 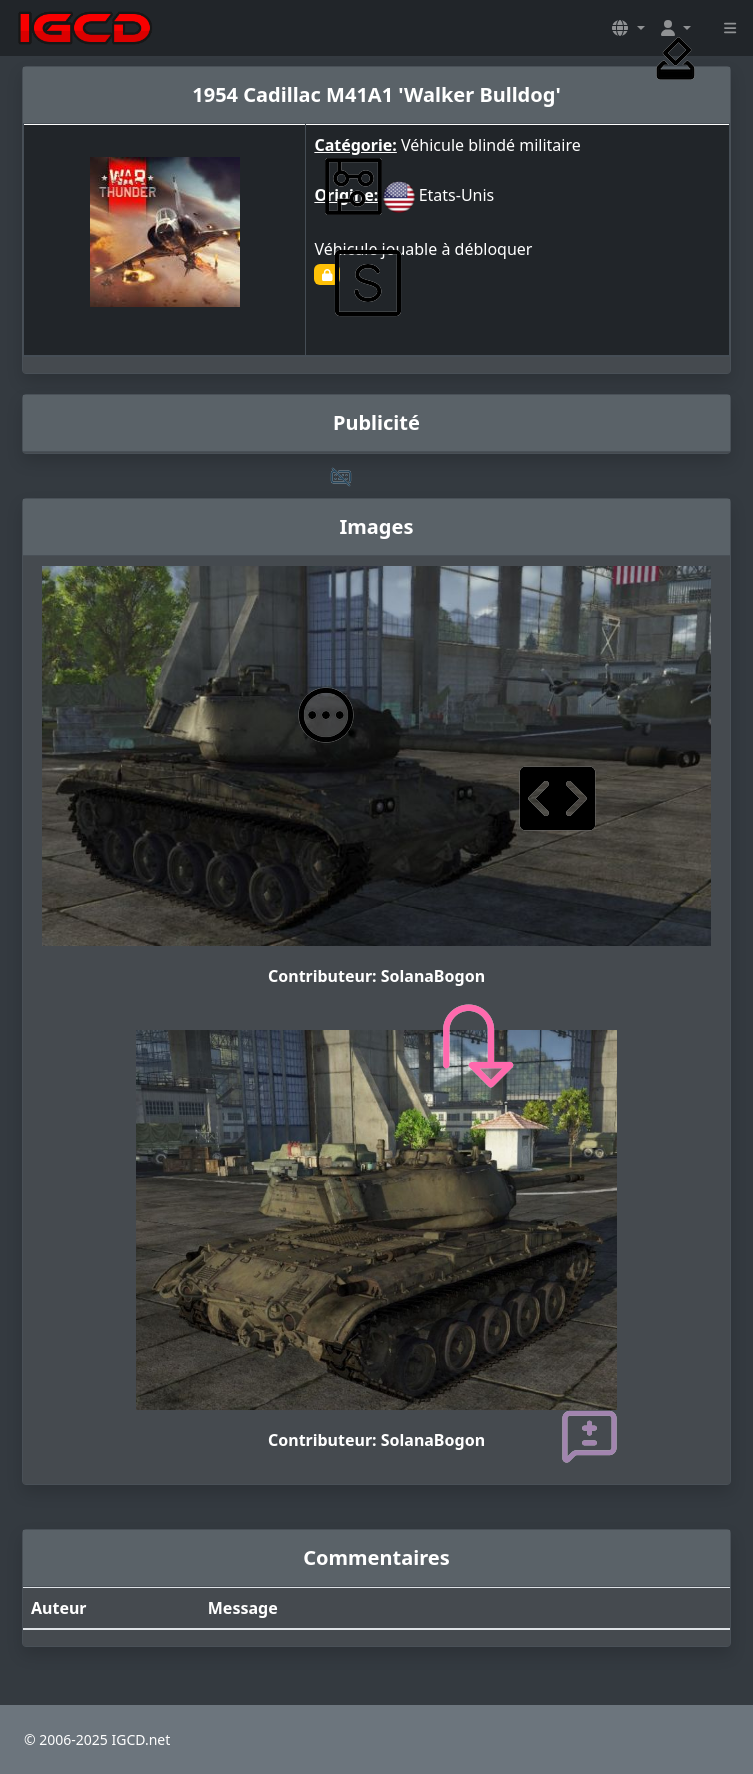 What do you see at coordinates (353, 186) in the screenshot?
I see `view circuit board or hardware-related files` at bounding box center [353, 186].